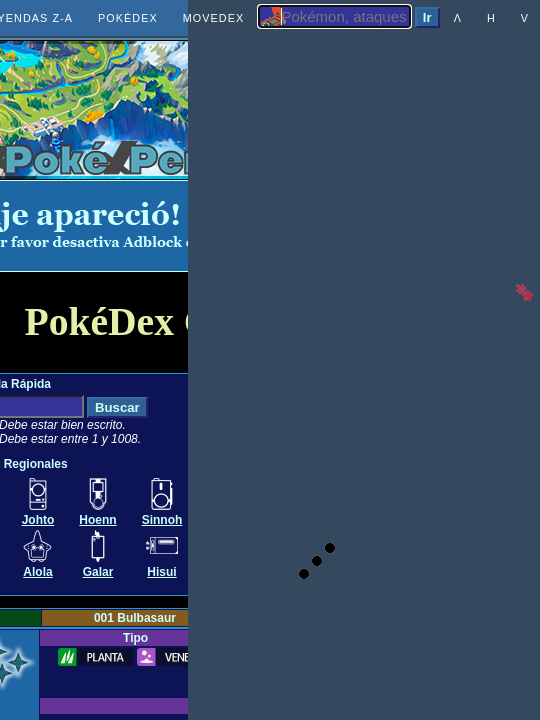 This screenshot has width=540, height=720. What do you see at coordinates (317, 561) in the screenshot?
I see `more options menu (diagonal variant)` at bounding box center [317, 561].